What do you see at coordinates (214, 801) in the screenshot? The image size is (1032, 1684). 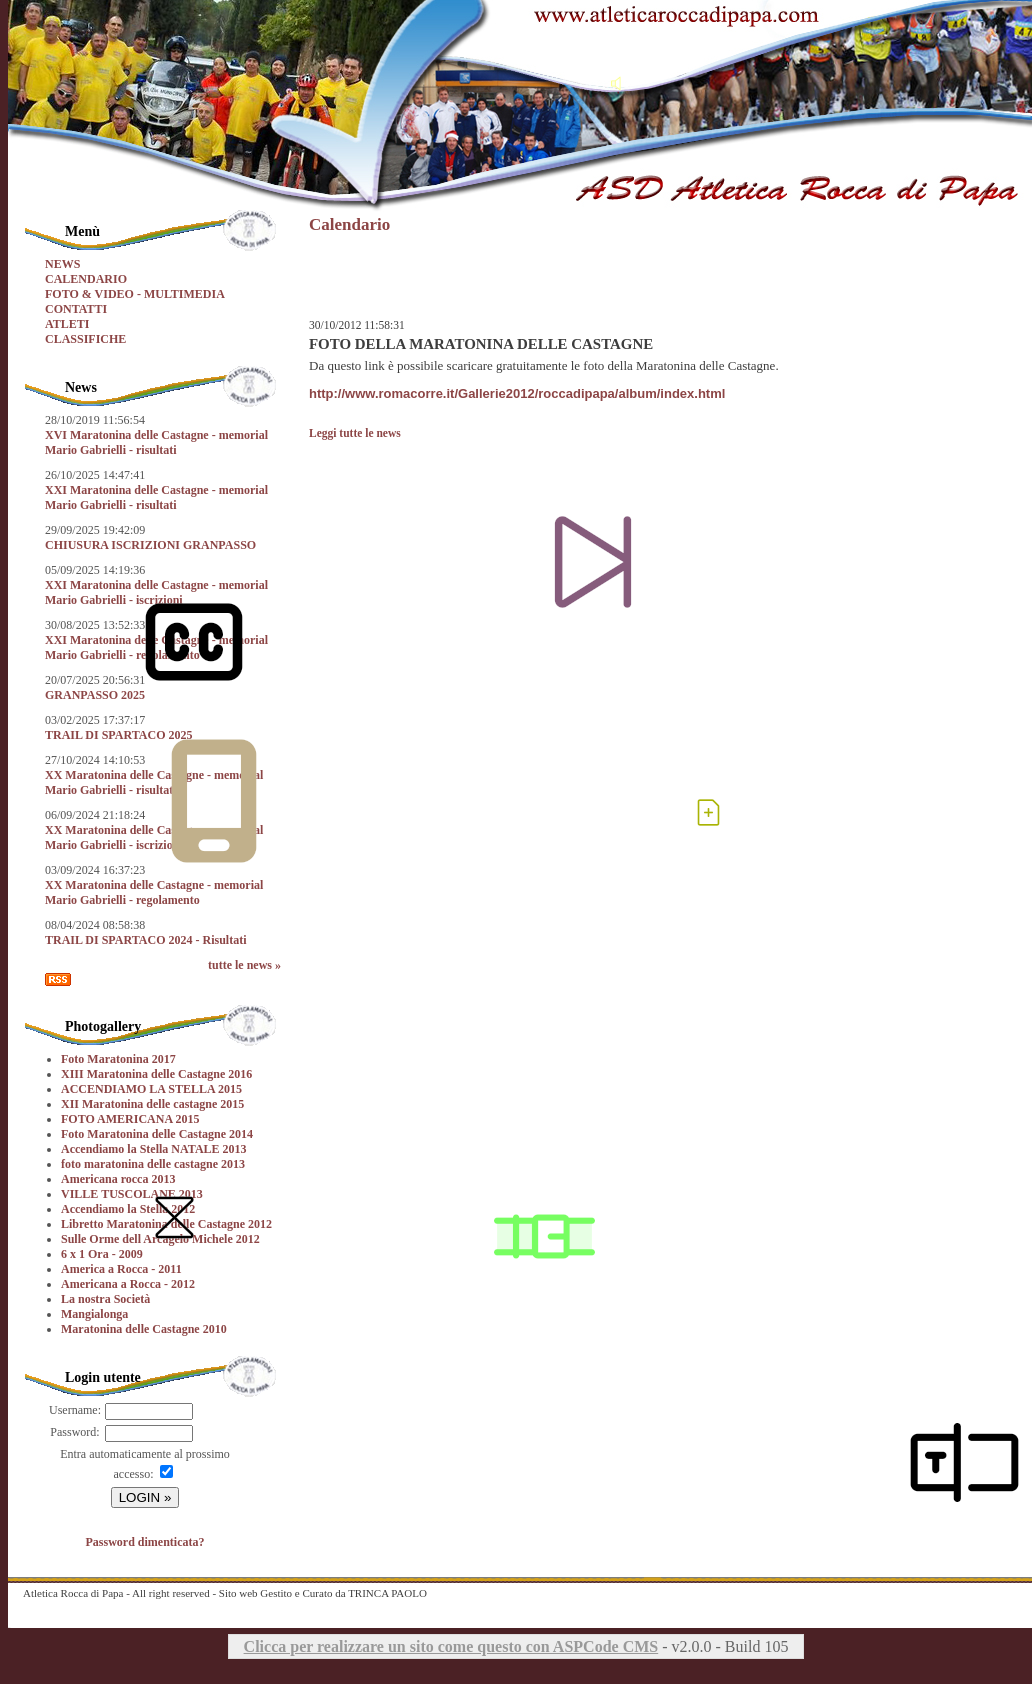 I see `view mobile device settings` at bounding box center [214, 801].